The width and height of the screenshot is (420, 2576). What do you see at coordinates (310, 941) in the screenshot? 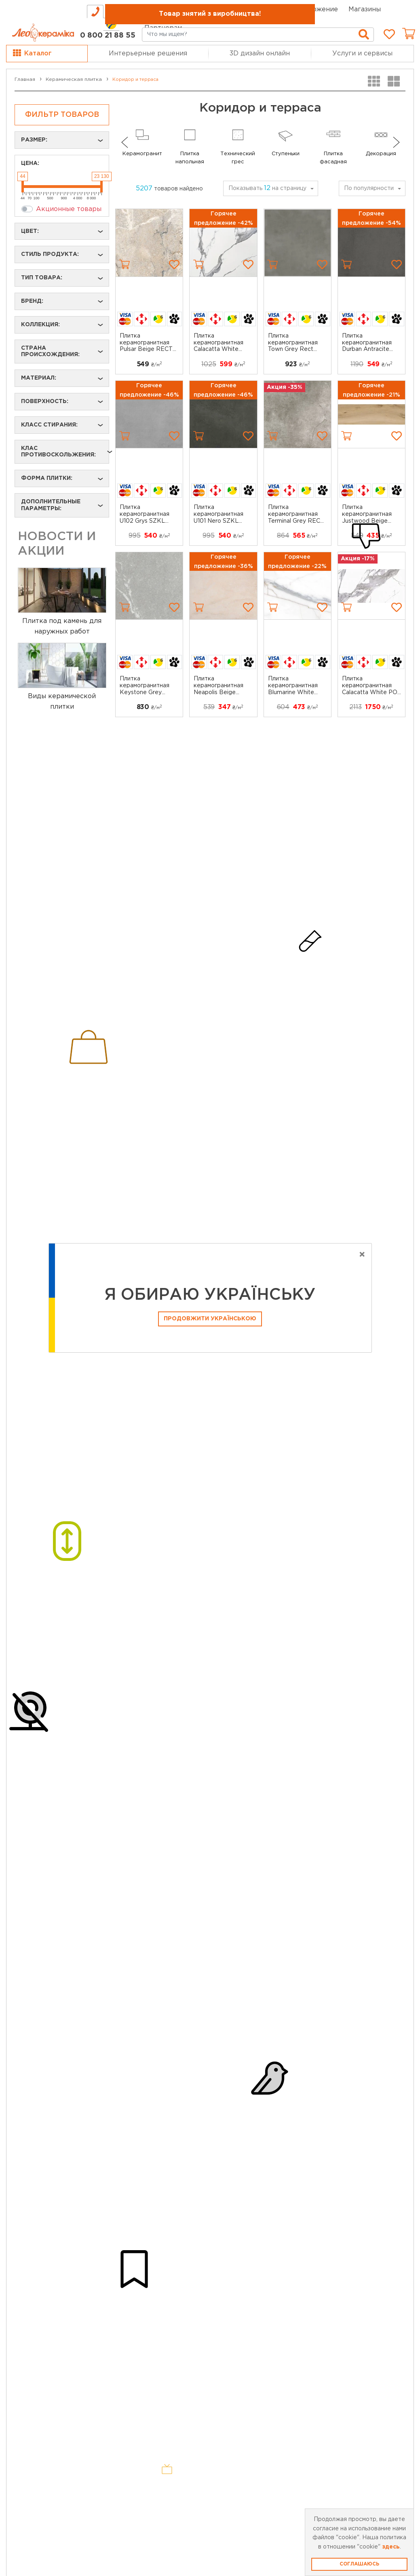
I see `access experimental or beta features` at bounding box center [310, 941].